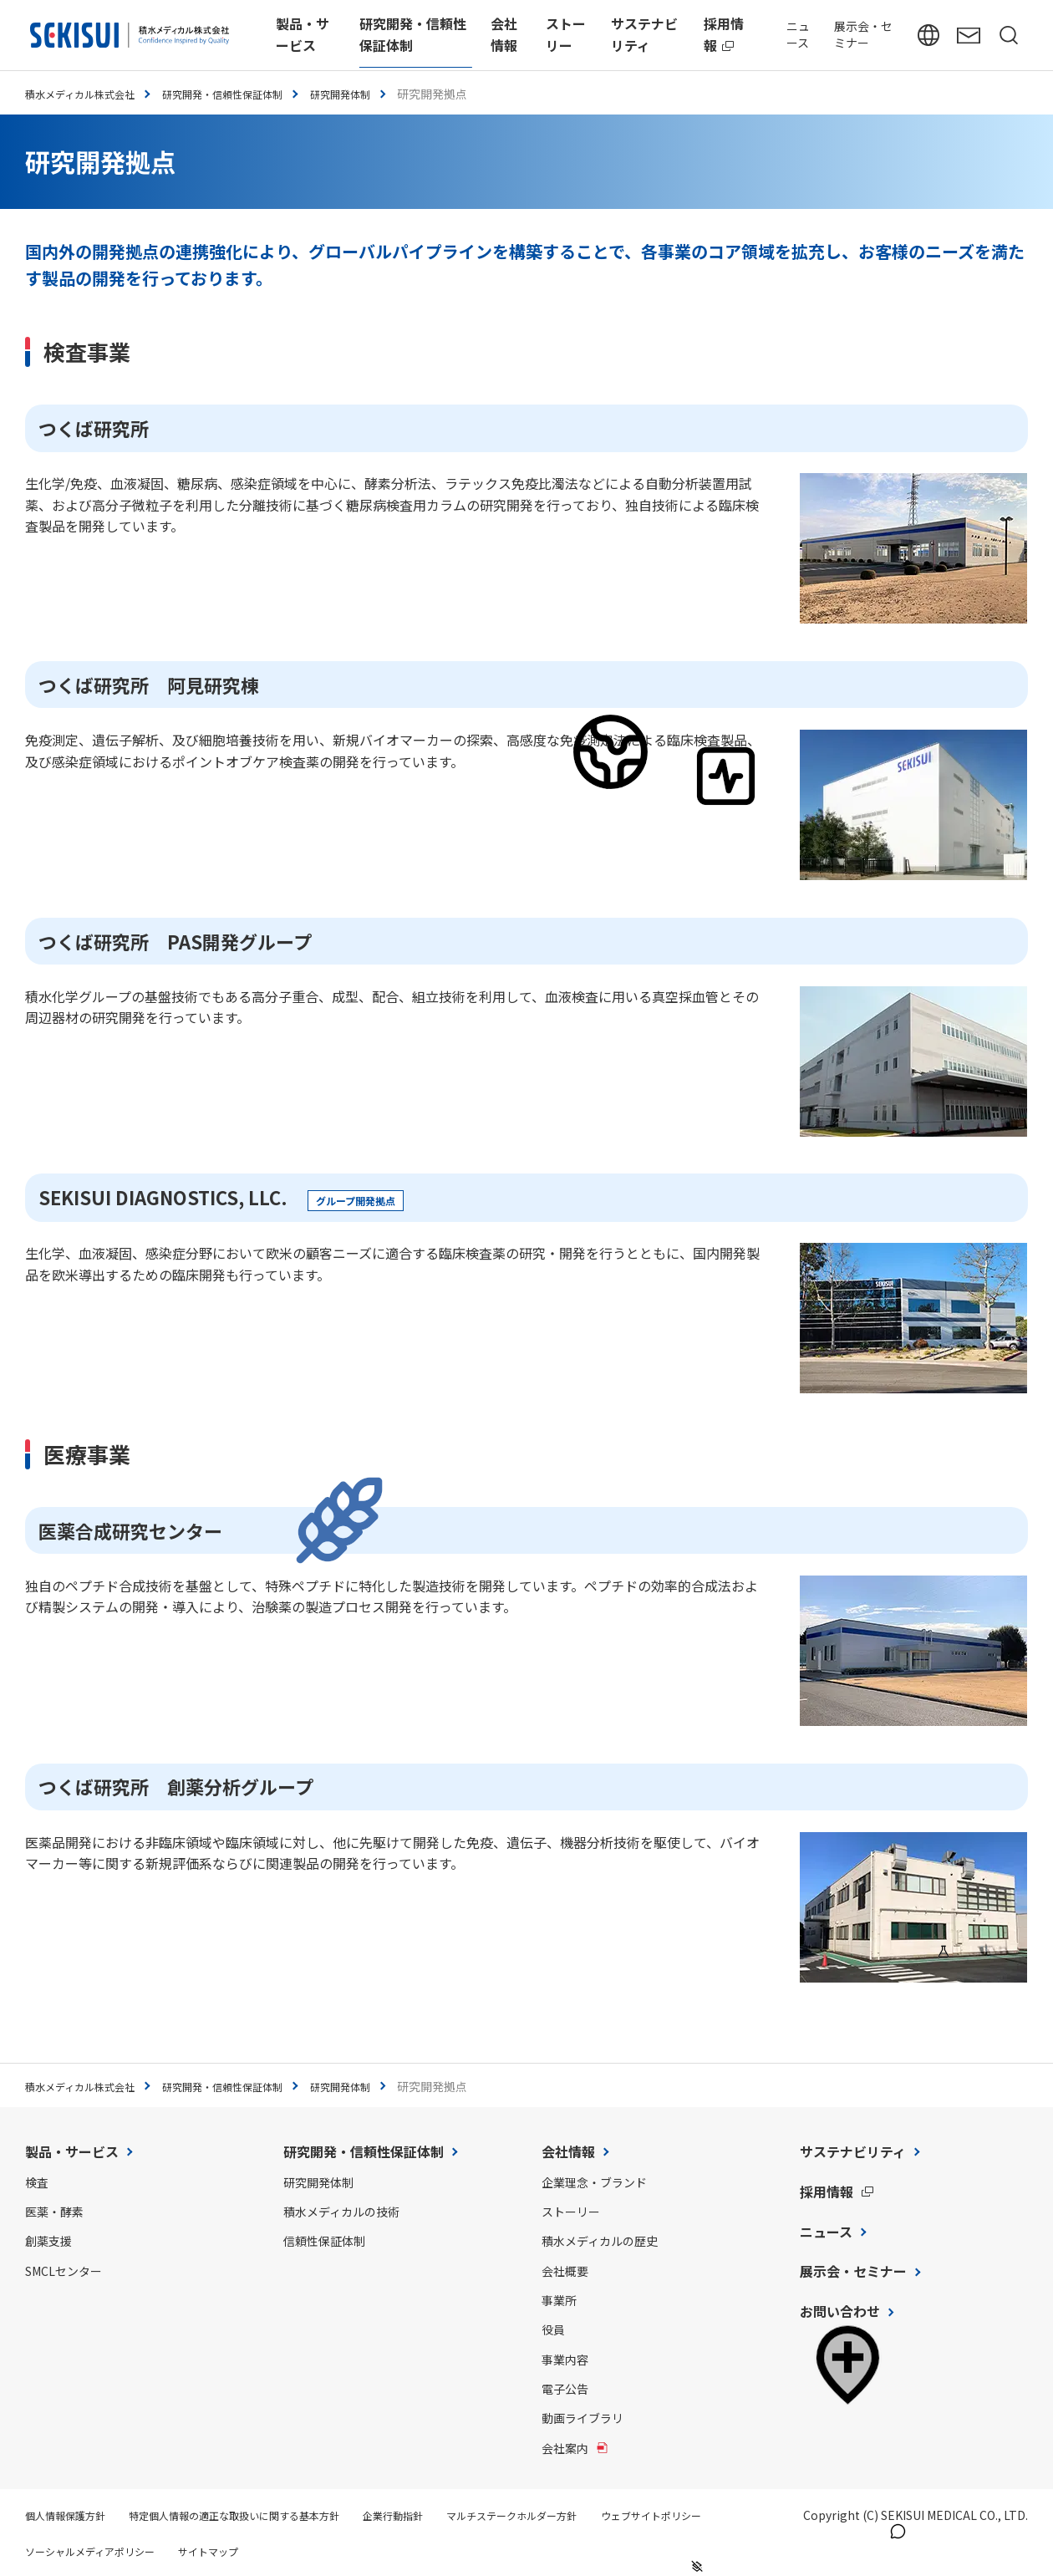  Describe the element at coordinates (339, 1520) in the screenshot. I see `indicates grain or wheat-based ingredients` at that location.